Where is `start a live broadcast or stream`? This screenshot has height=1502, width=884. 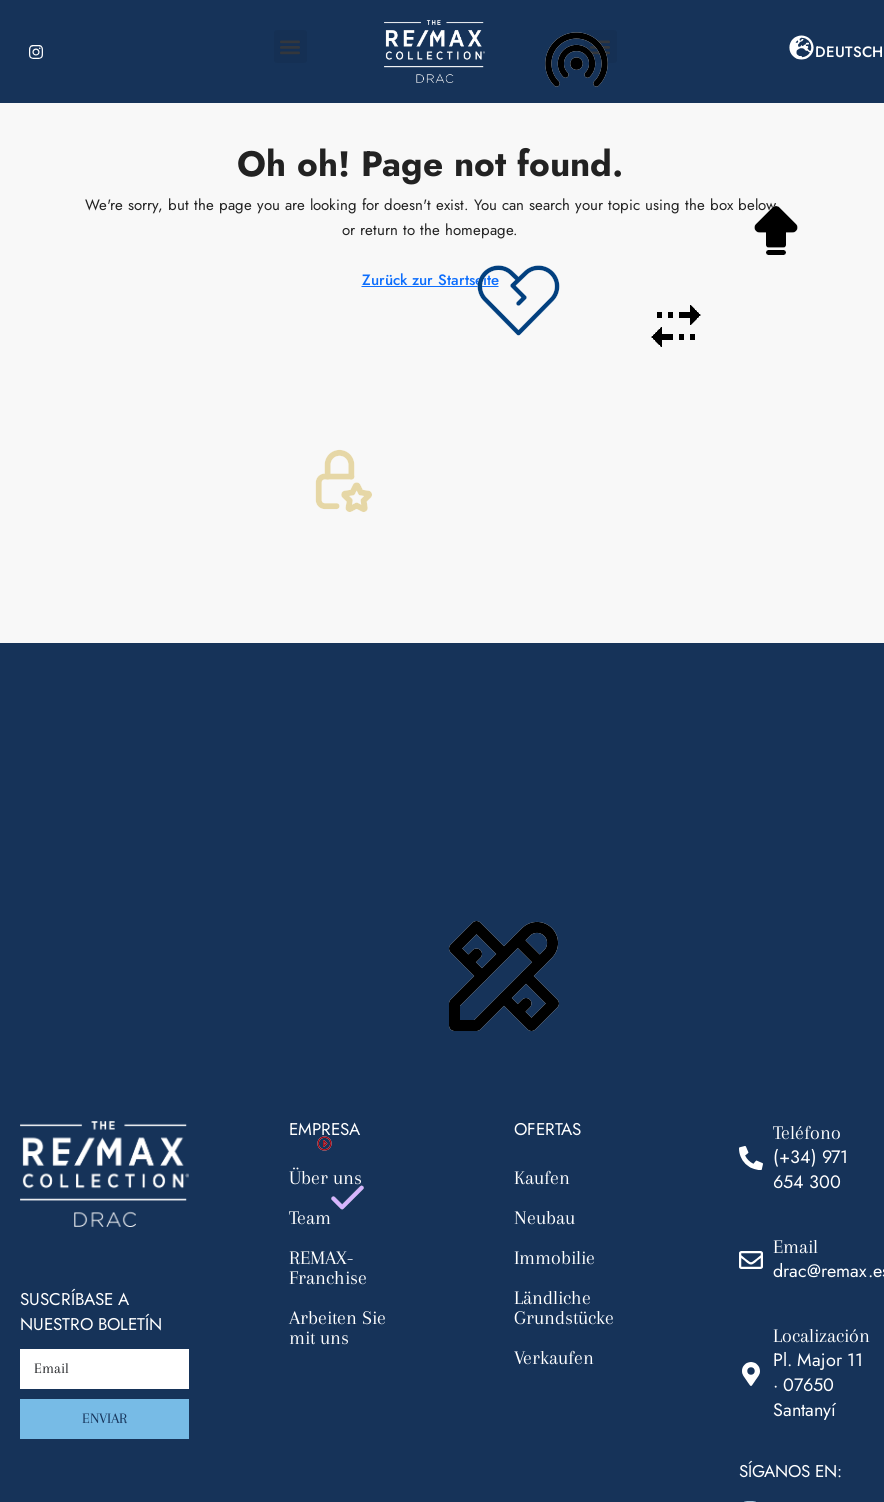
start a live broadcast or stream is located at coordinates (576, 60).